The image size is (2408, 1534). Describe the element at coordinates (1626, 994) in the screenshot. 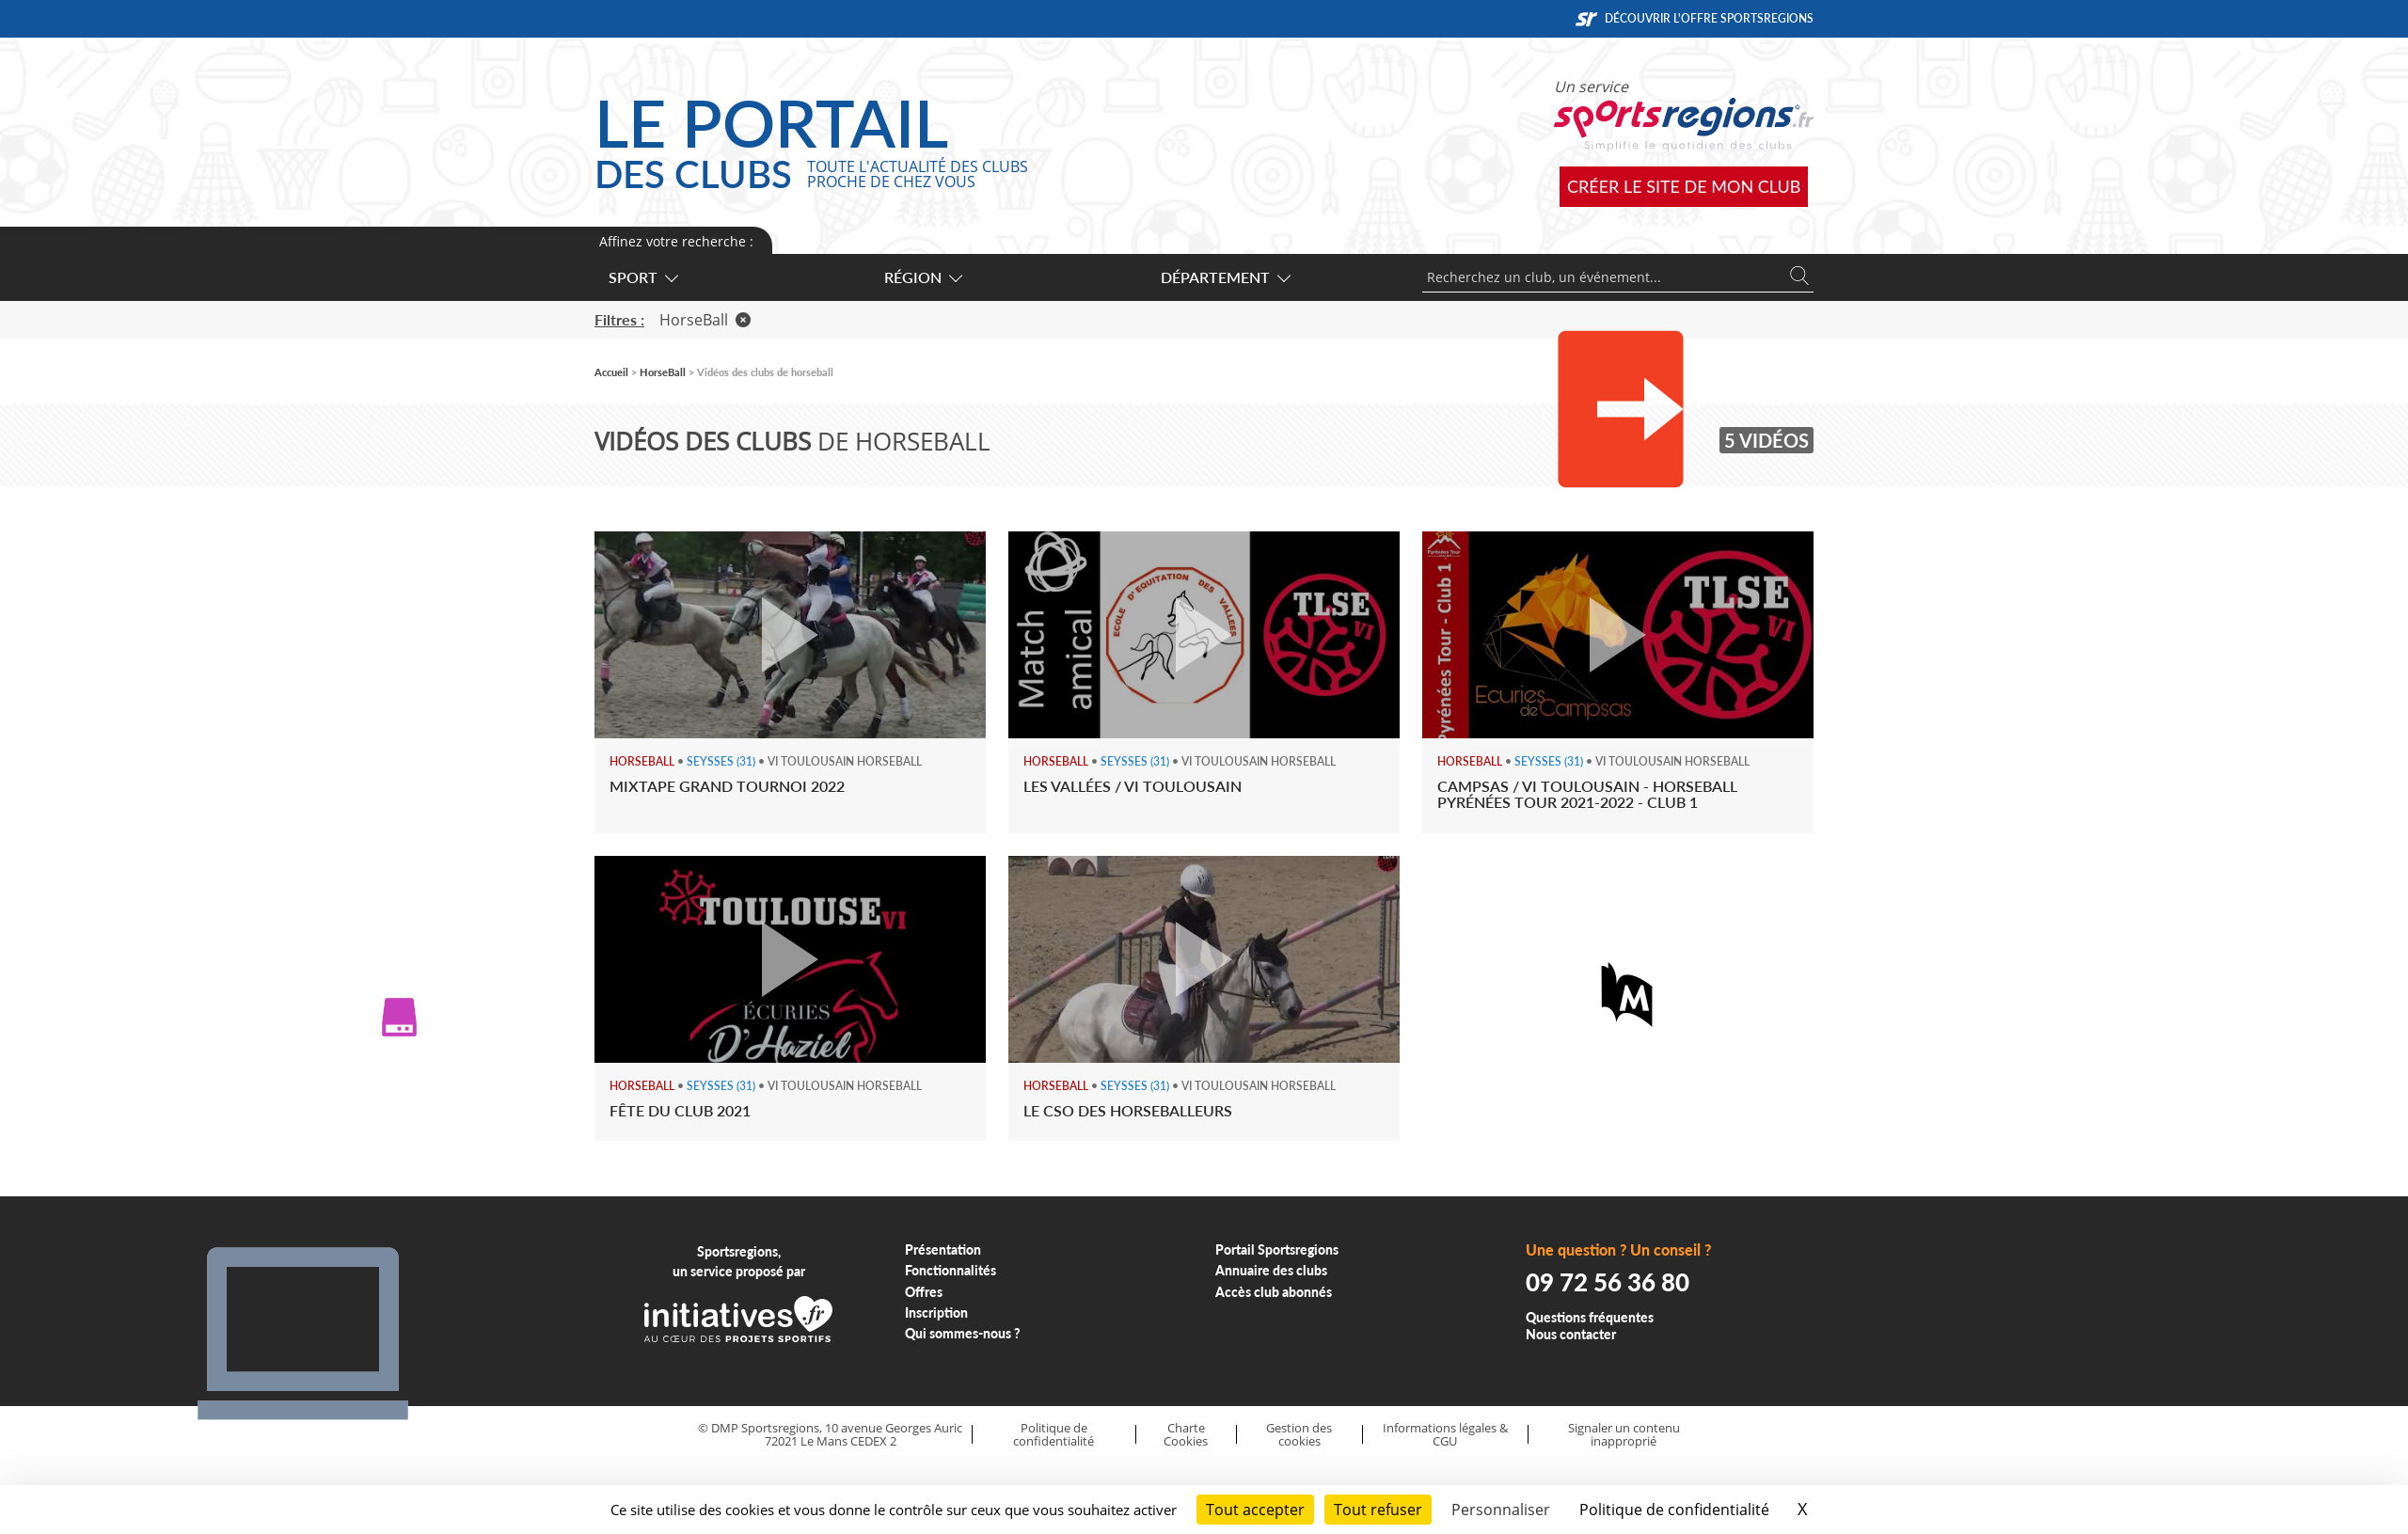

I see `access PubMed medical research database` at that location.